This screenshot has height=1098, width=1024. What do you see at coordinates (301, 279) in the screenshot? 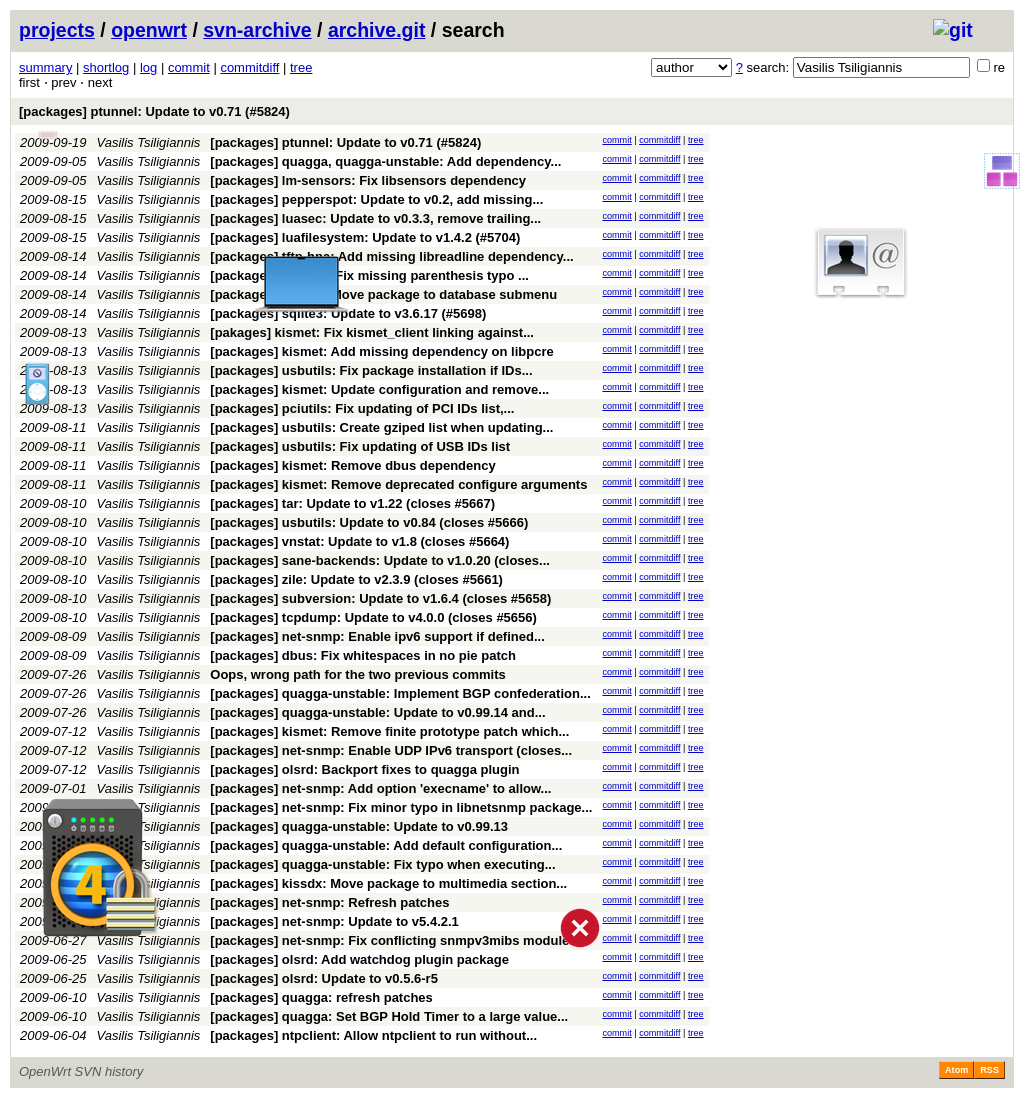
I see `macbook air 15-inch device icon` at bounding box center [301, 279].